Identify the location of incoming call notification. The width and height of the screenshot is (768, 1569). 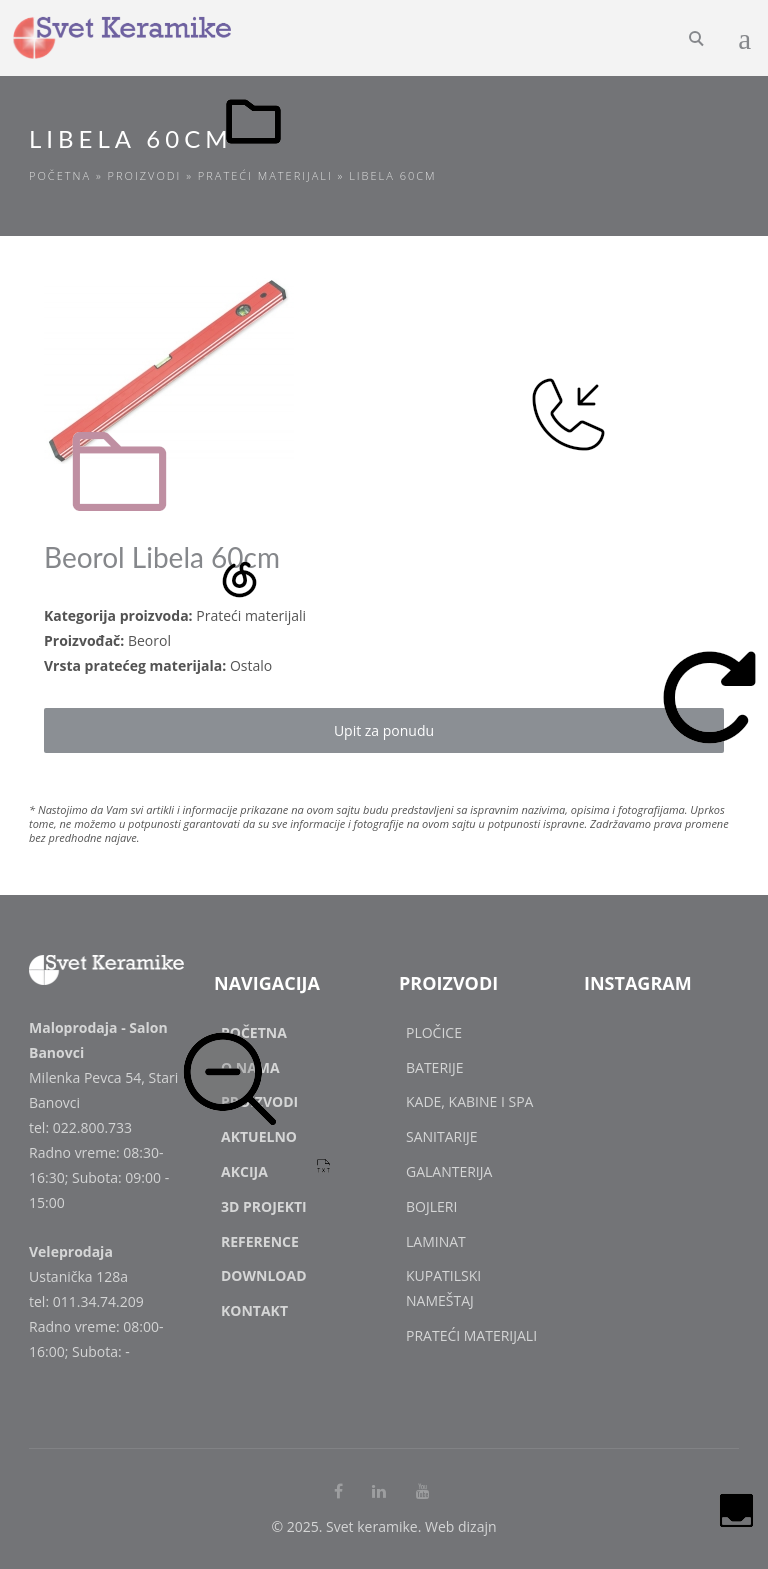
(570, 413).